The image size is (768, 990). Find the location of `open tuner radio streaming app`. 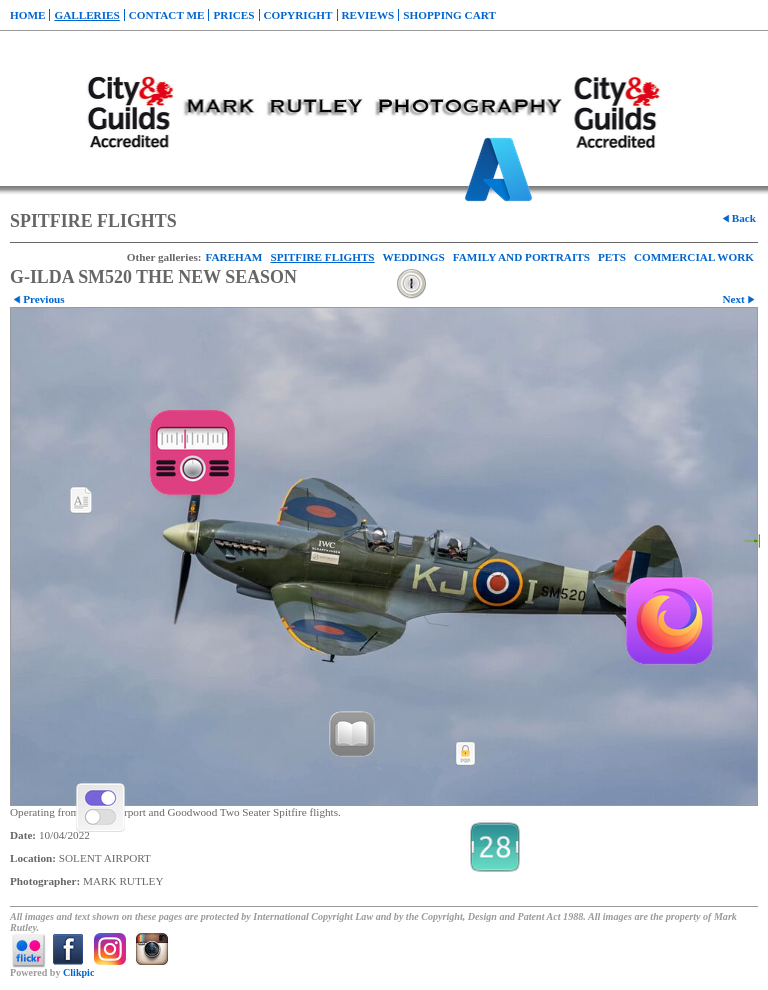

open tuner radio streaming app is located at coordinates (192, 452).